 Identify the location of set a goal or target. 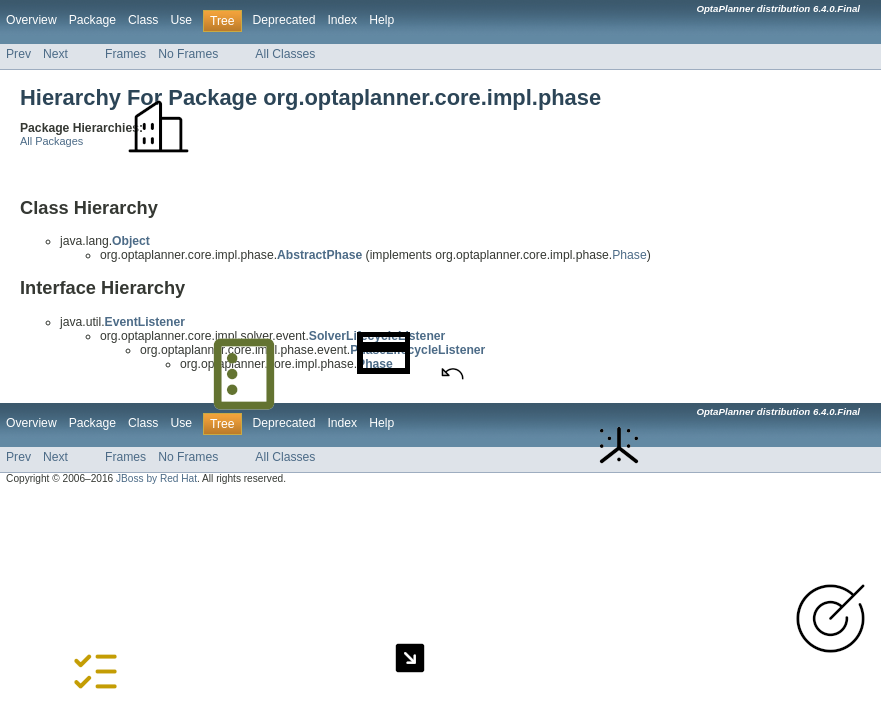
(830, 618).